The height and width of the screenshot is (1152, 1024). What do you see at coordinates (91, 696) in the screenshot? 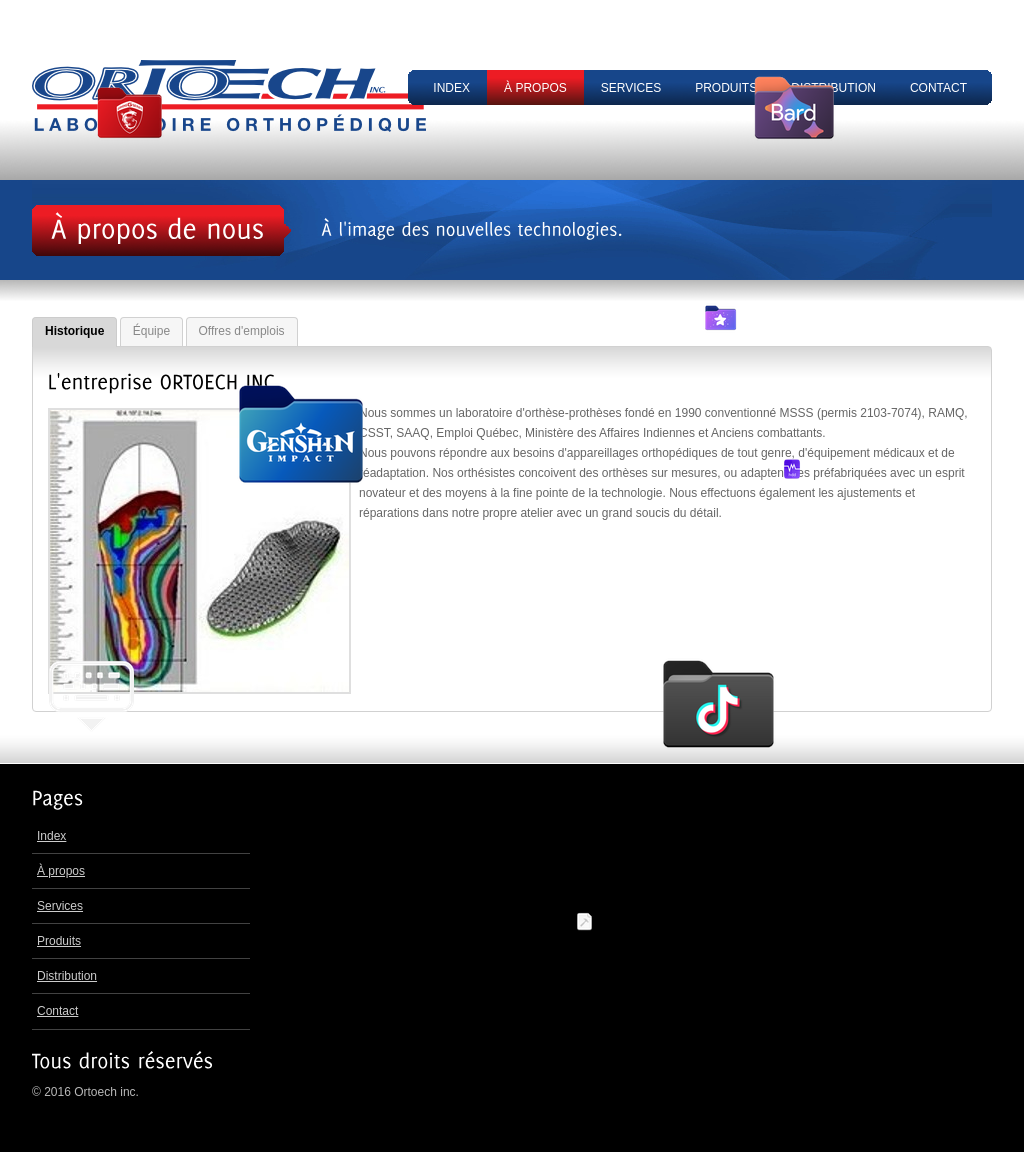
I see `hide the virtual keyboard` at bounding box center [91, 696].